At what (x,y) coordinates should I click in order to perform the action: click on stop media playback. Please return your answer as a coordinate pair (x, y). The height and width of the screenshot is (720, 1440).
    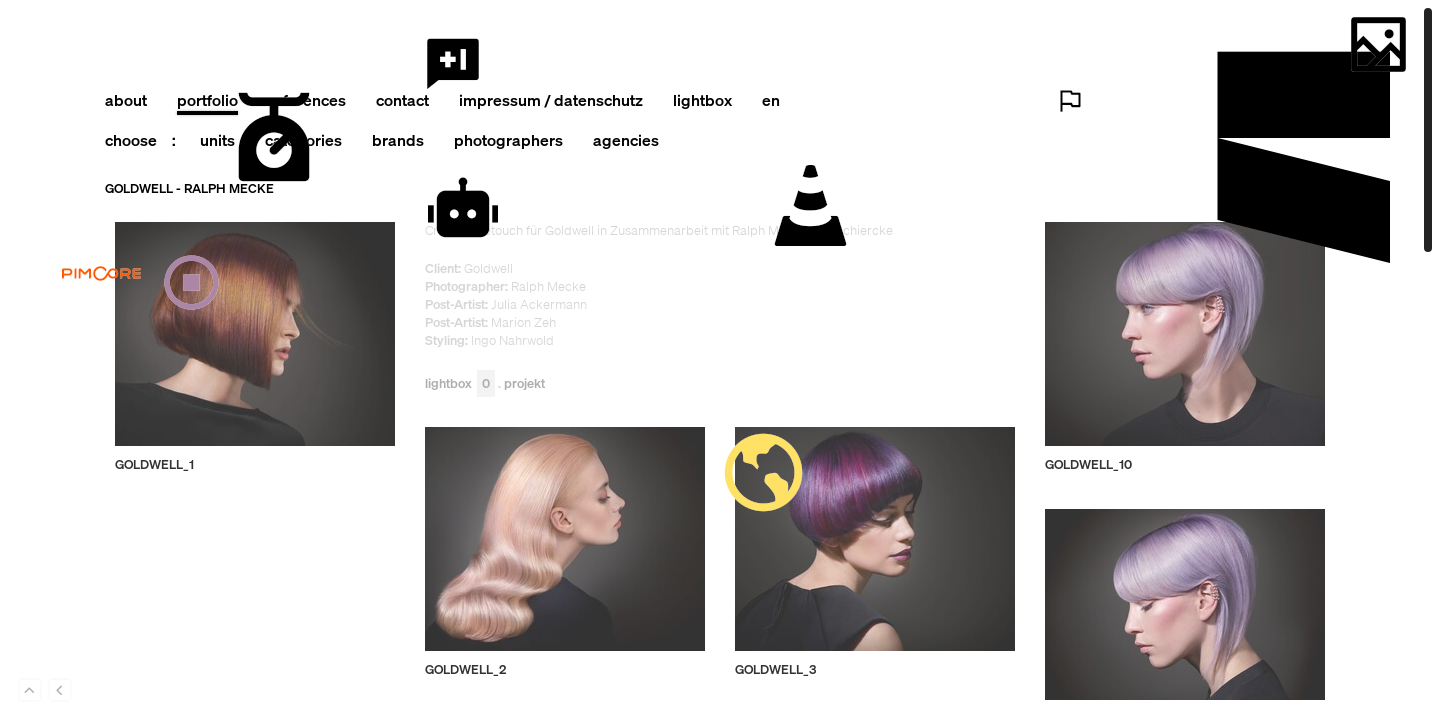
    Looking at the image, I should click on (191, 282).